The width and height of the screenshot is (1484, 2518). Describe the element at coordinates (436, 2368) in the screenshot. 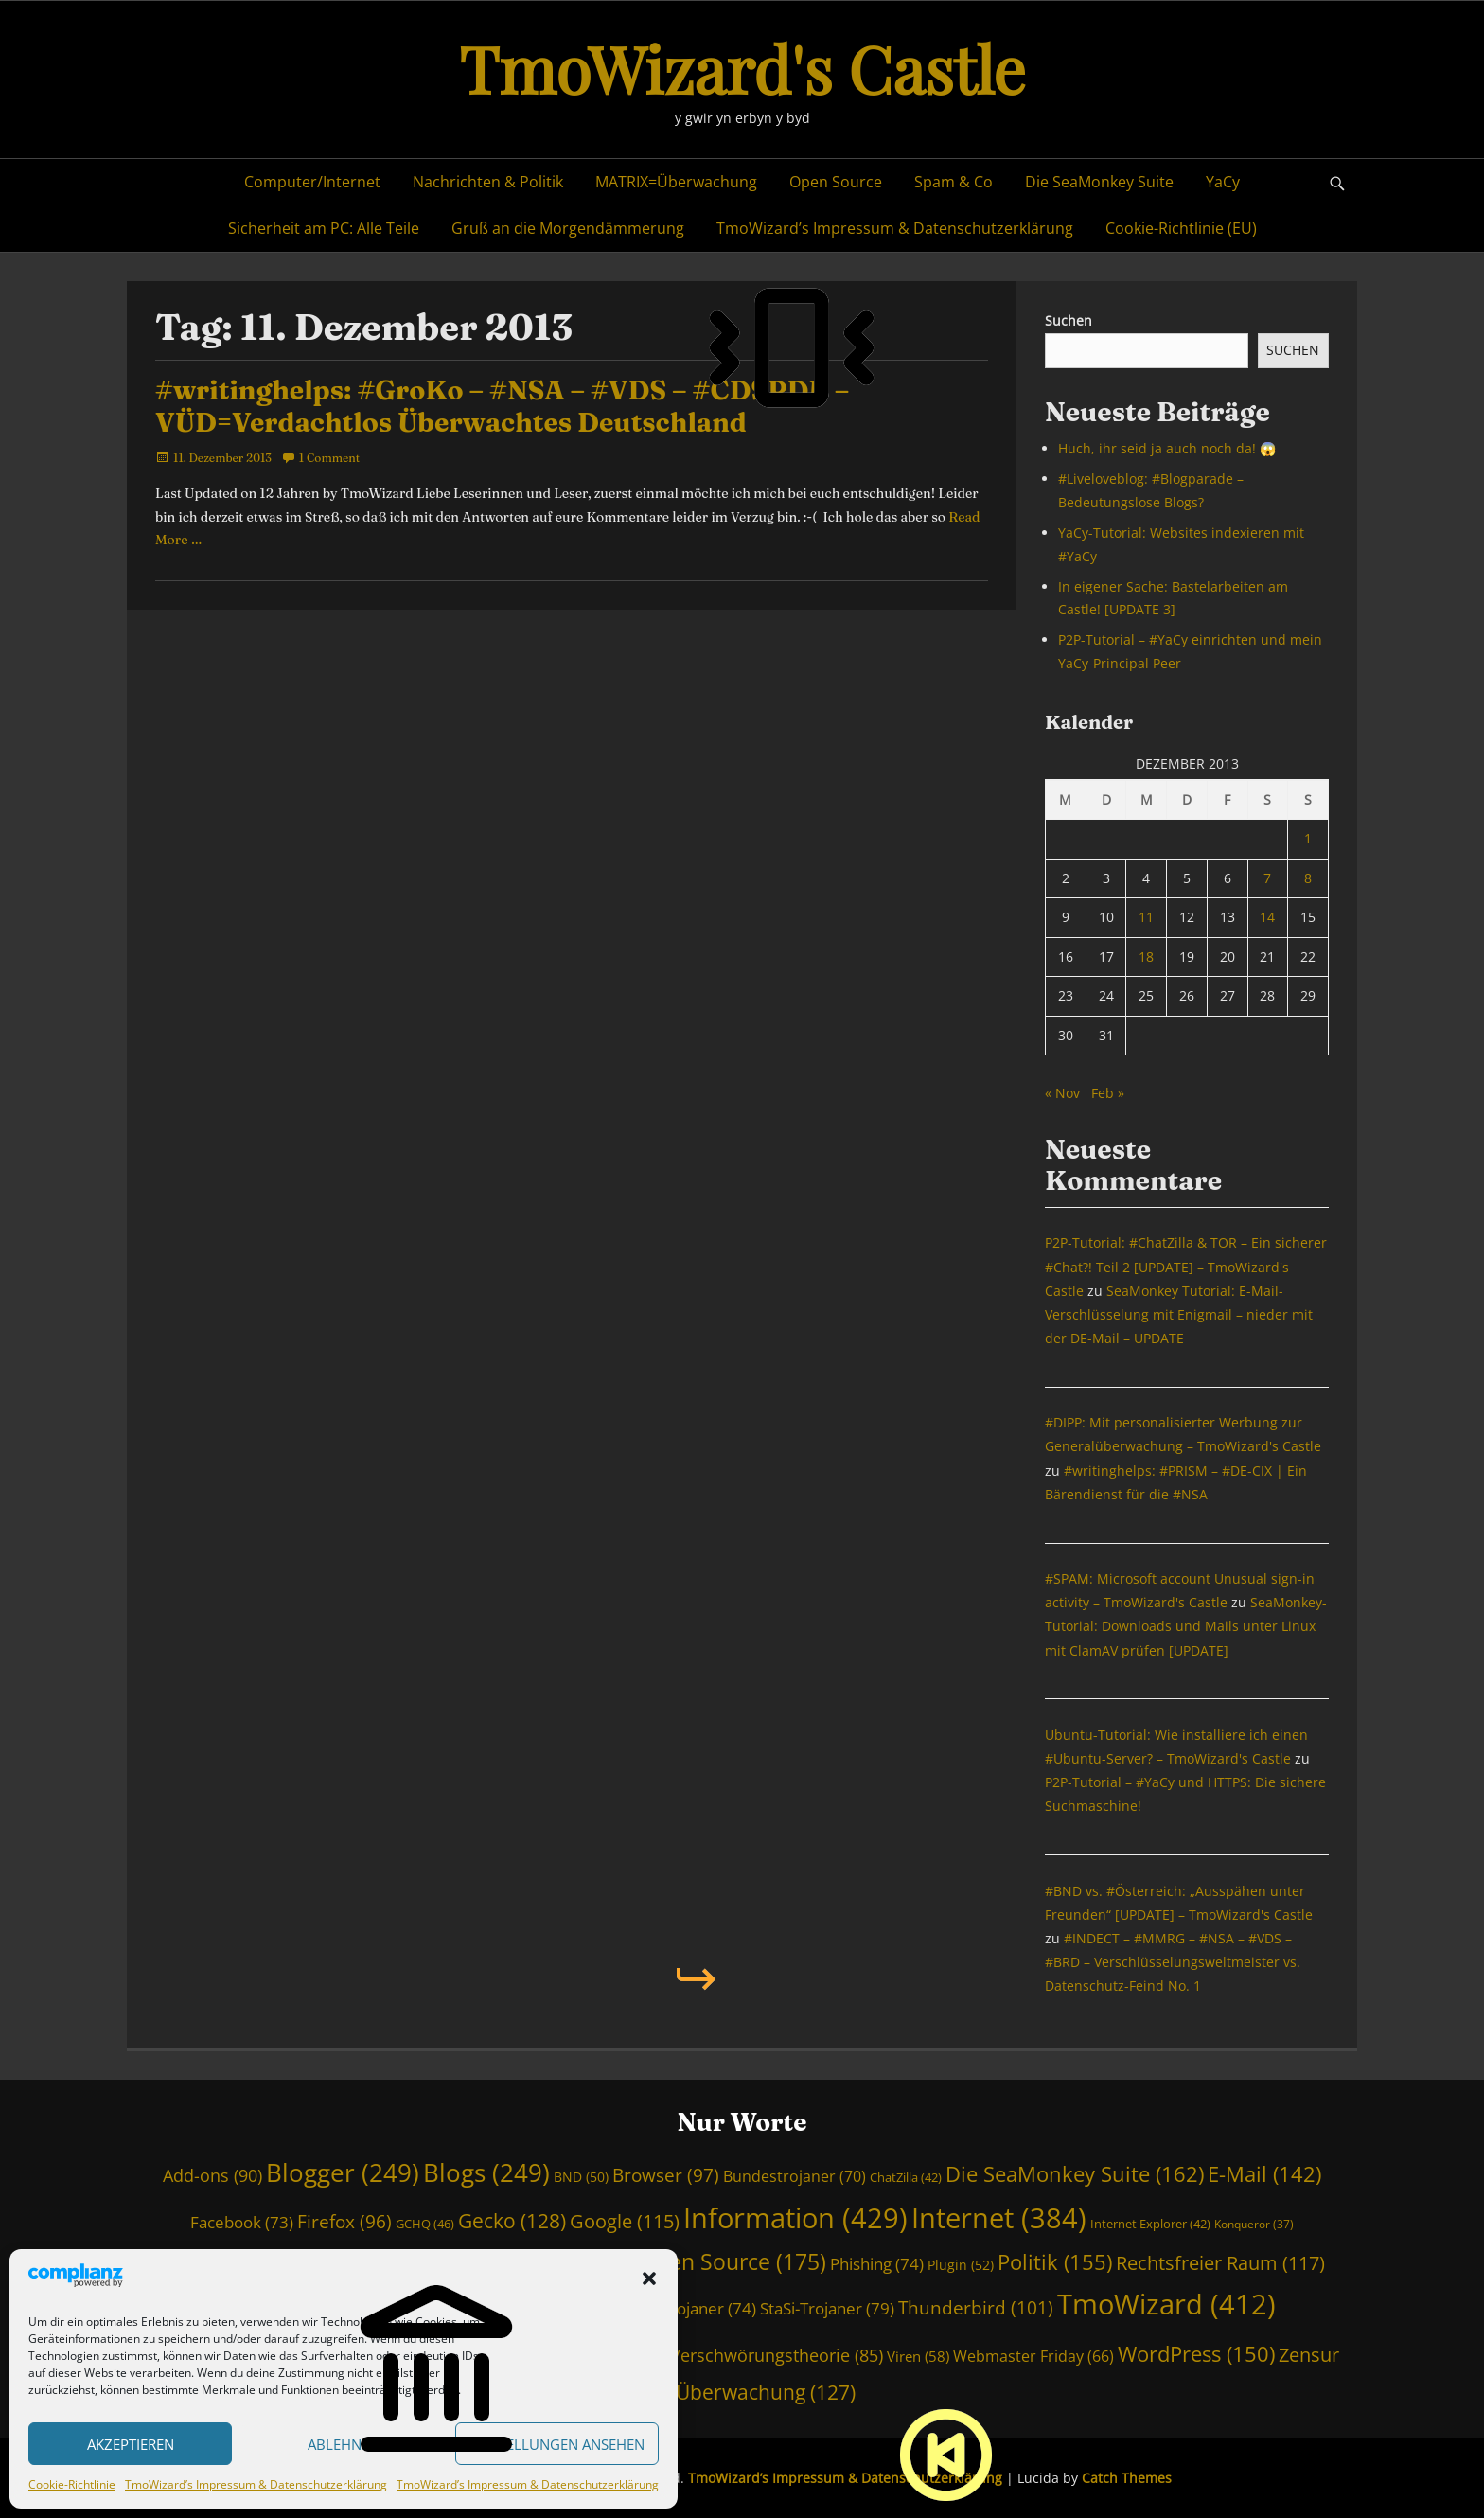

I see `view nearby landmarks or points of interest` at that location.